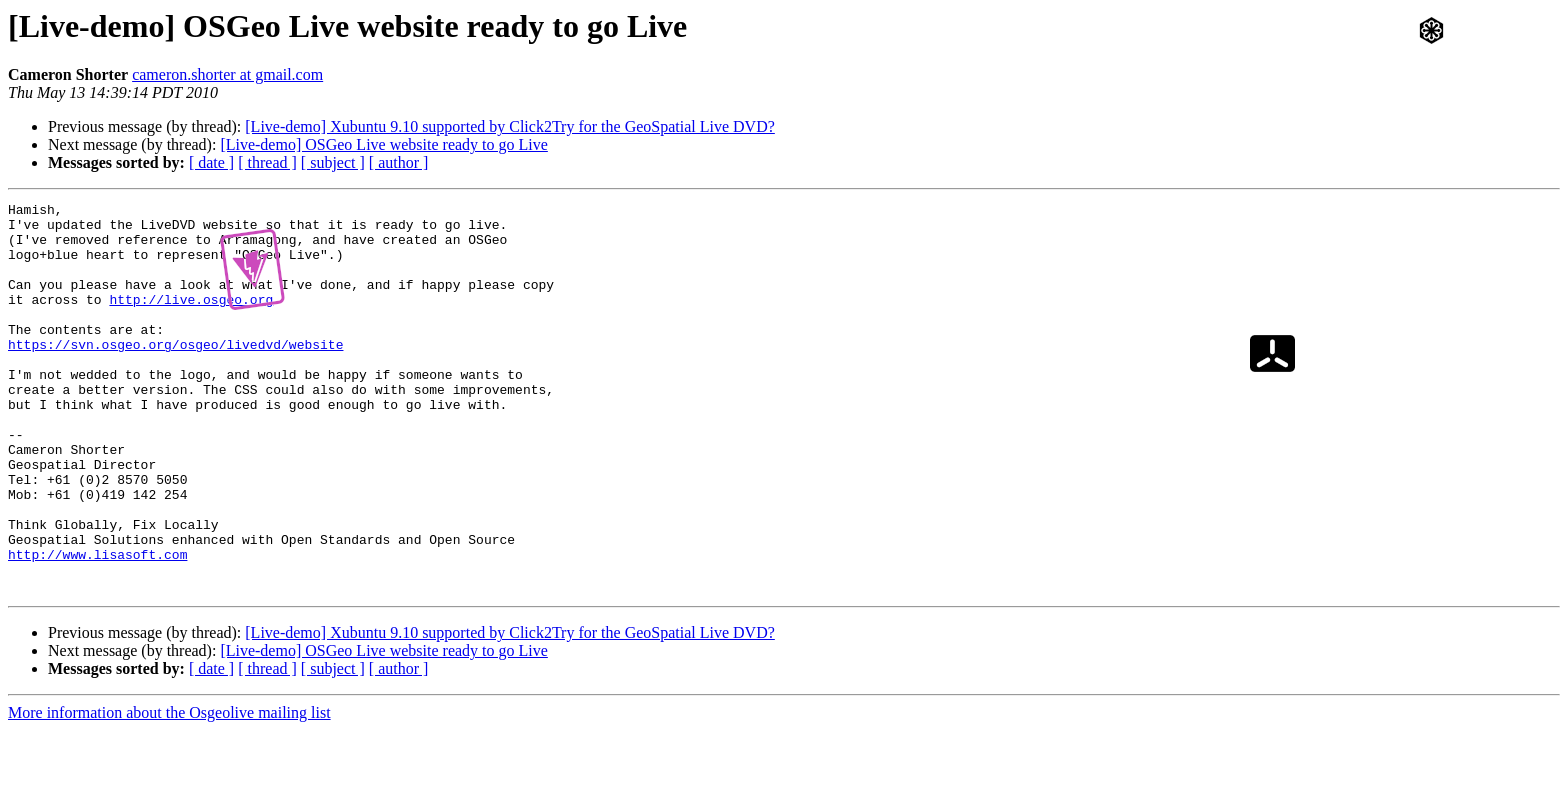 The height and width of the screenshot is (808, 1568). Describe the element at coordinates (1431, 30) in the screenshot. I see `open boxy svg vector graphics editor` at that location.